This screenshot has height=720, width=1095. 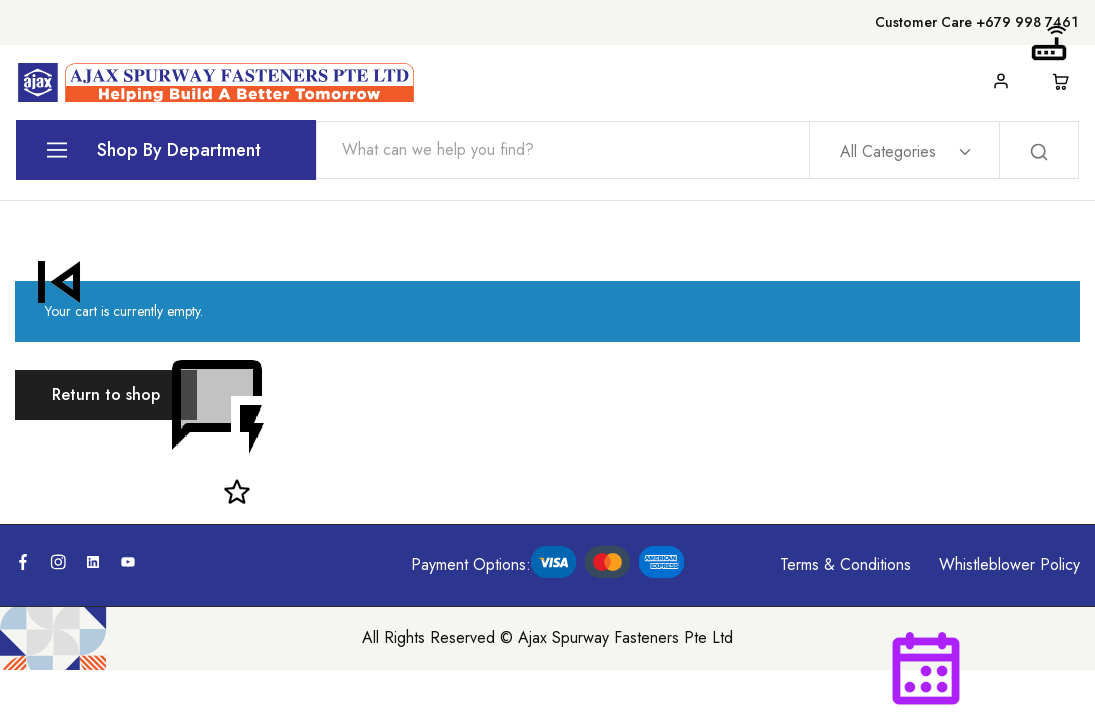 What do you see at coordinates (217, 405) in the screenshot?
I see `send a quick reply to a message` at bounding box center [217, 405].